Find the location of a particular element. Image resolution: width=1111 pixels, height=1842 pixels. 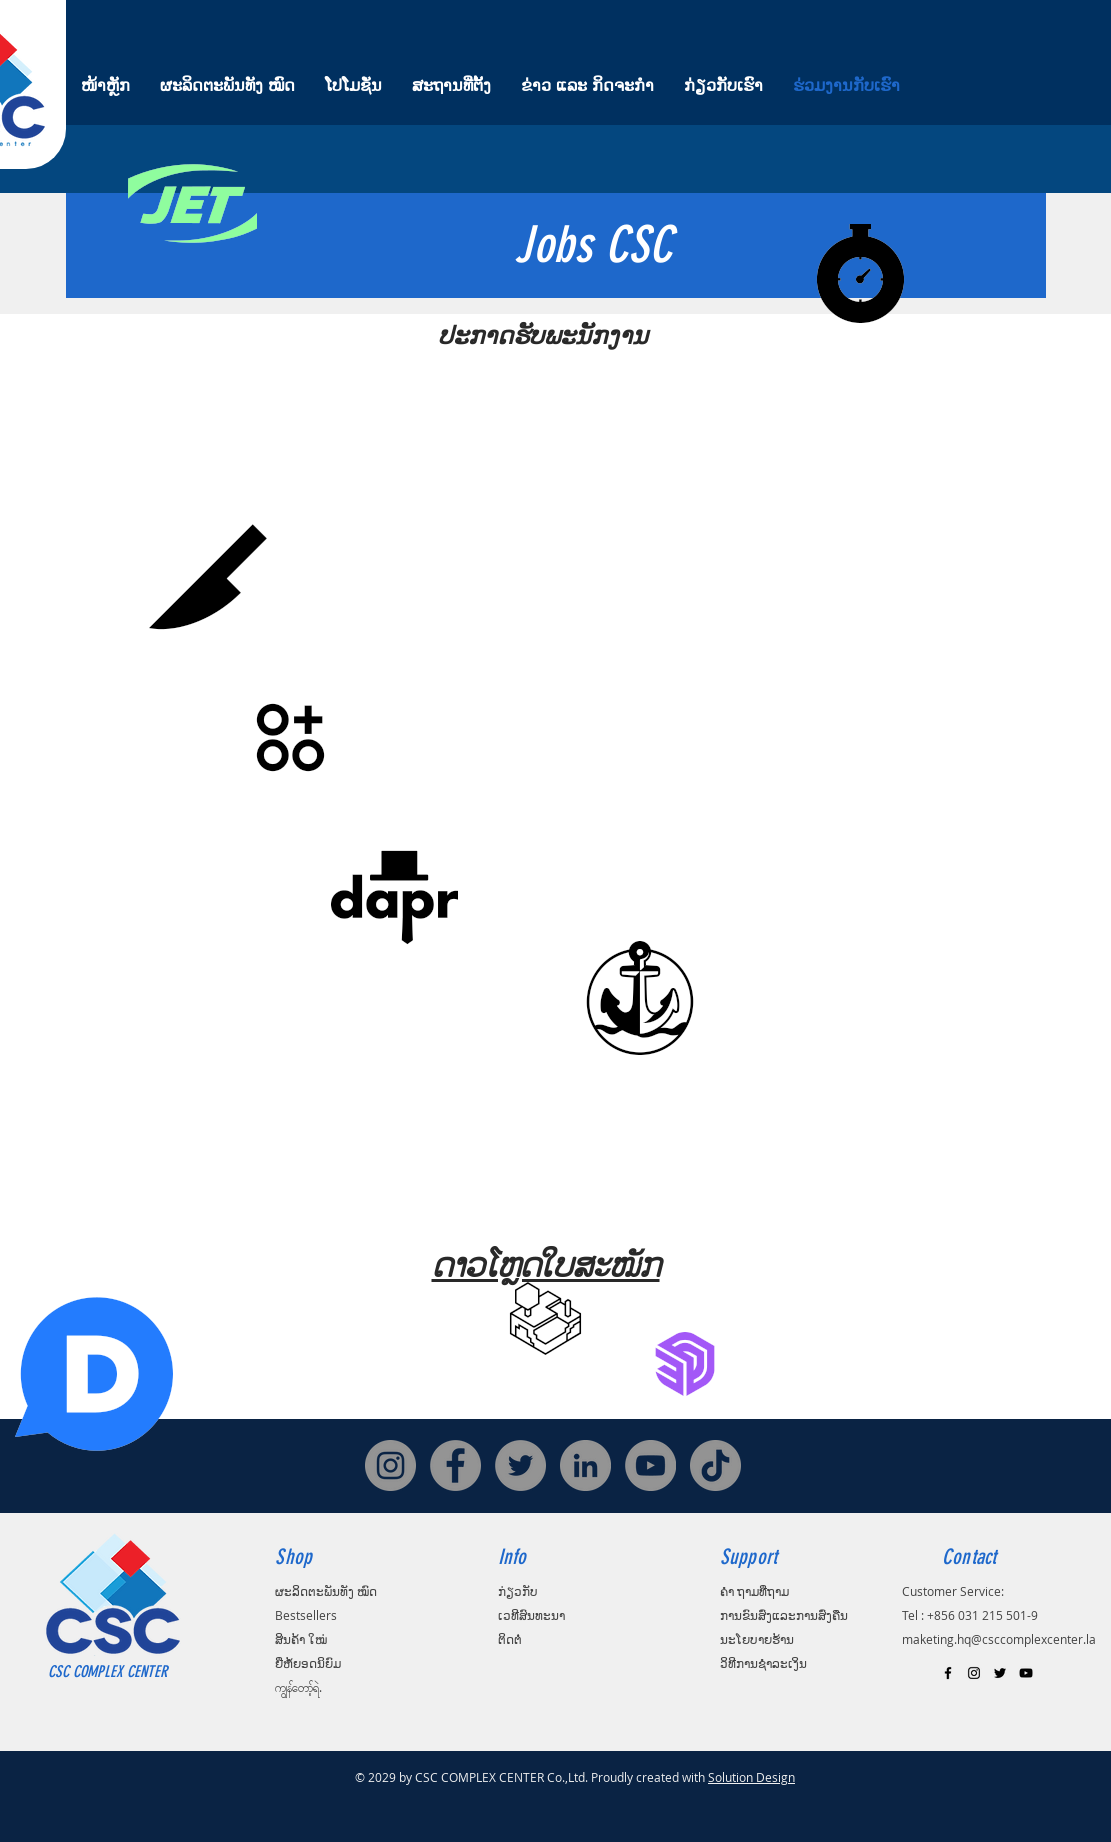

jet.com logo is located at coordinates (192, 203).